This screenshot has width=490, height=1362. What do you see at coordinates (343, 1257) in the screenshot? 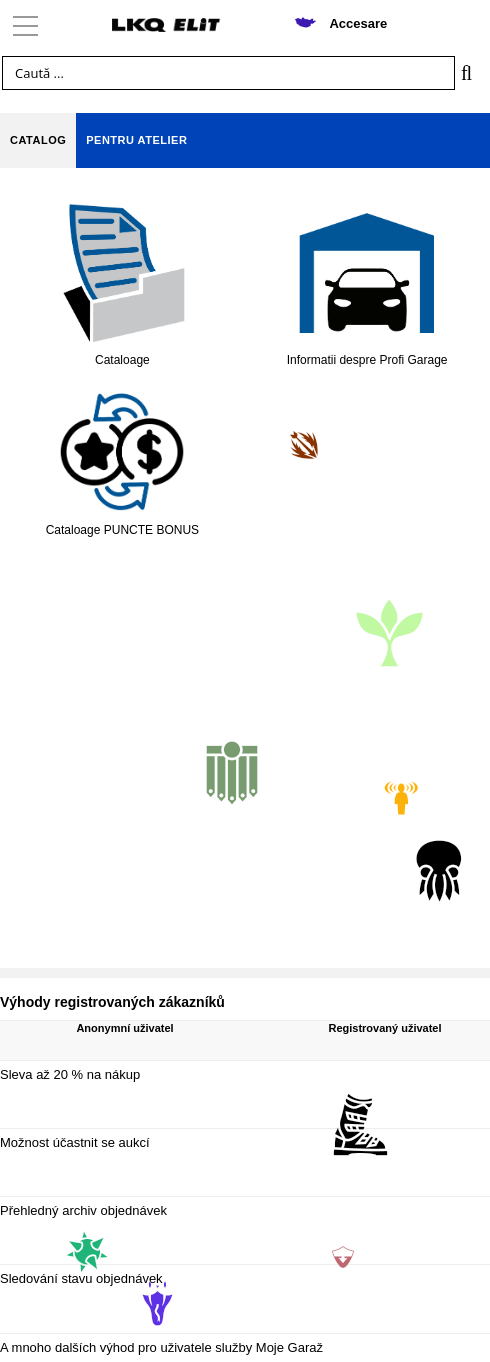
I see `indicates armor or defense has been reduced` at bounding box center [343, 1257].